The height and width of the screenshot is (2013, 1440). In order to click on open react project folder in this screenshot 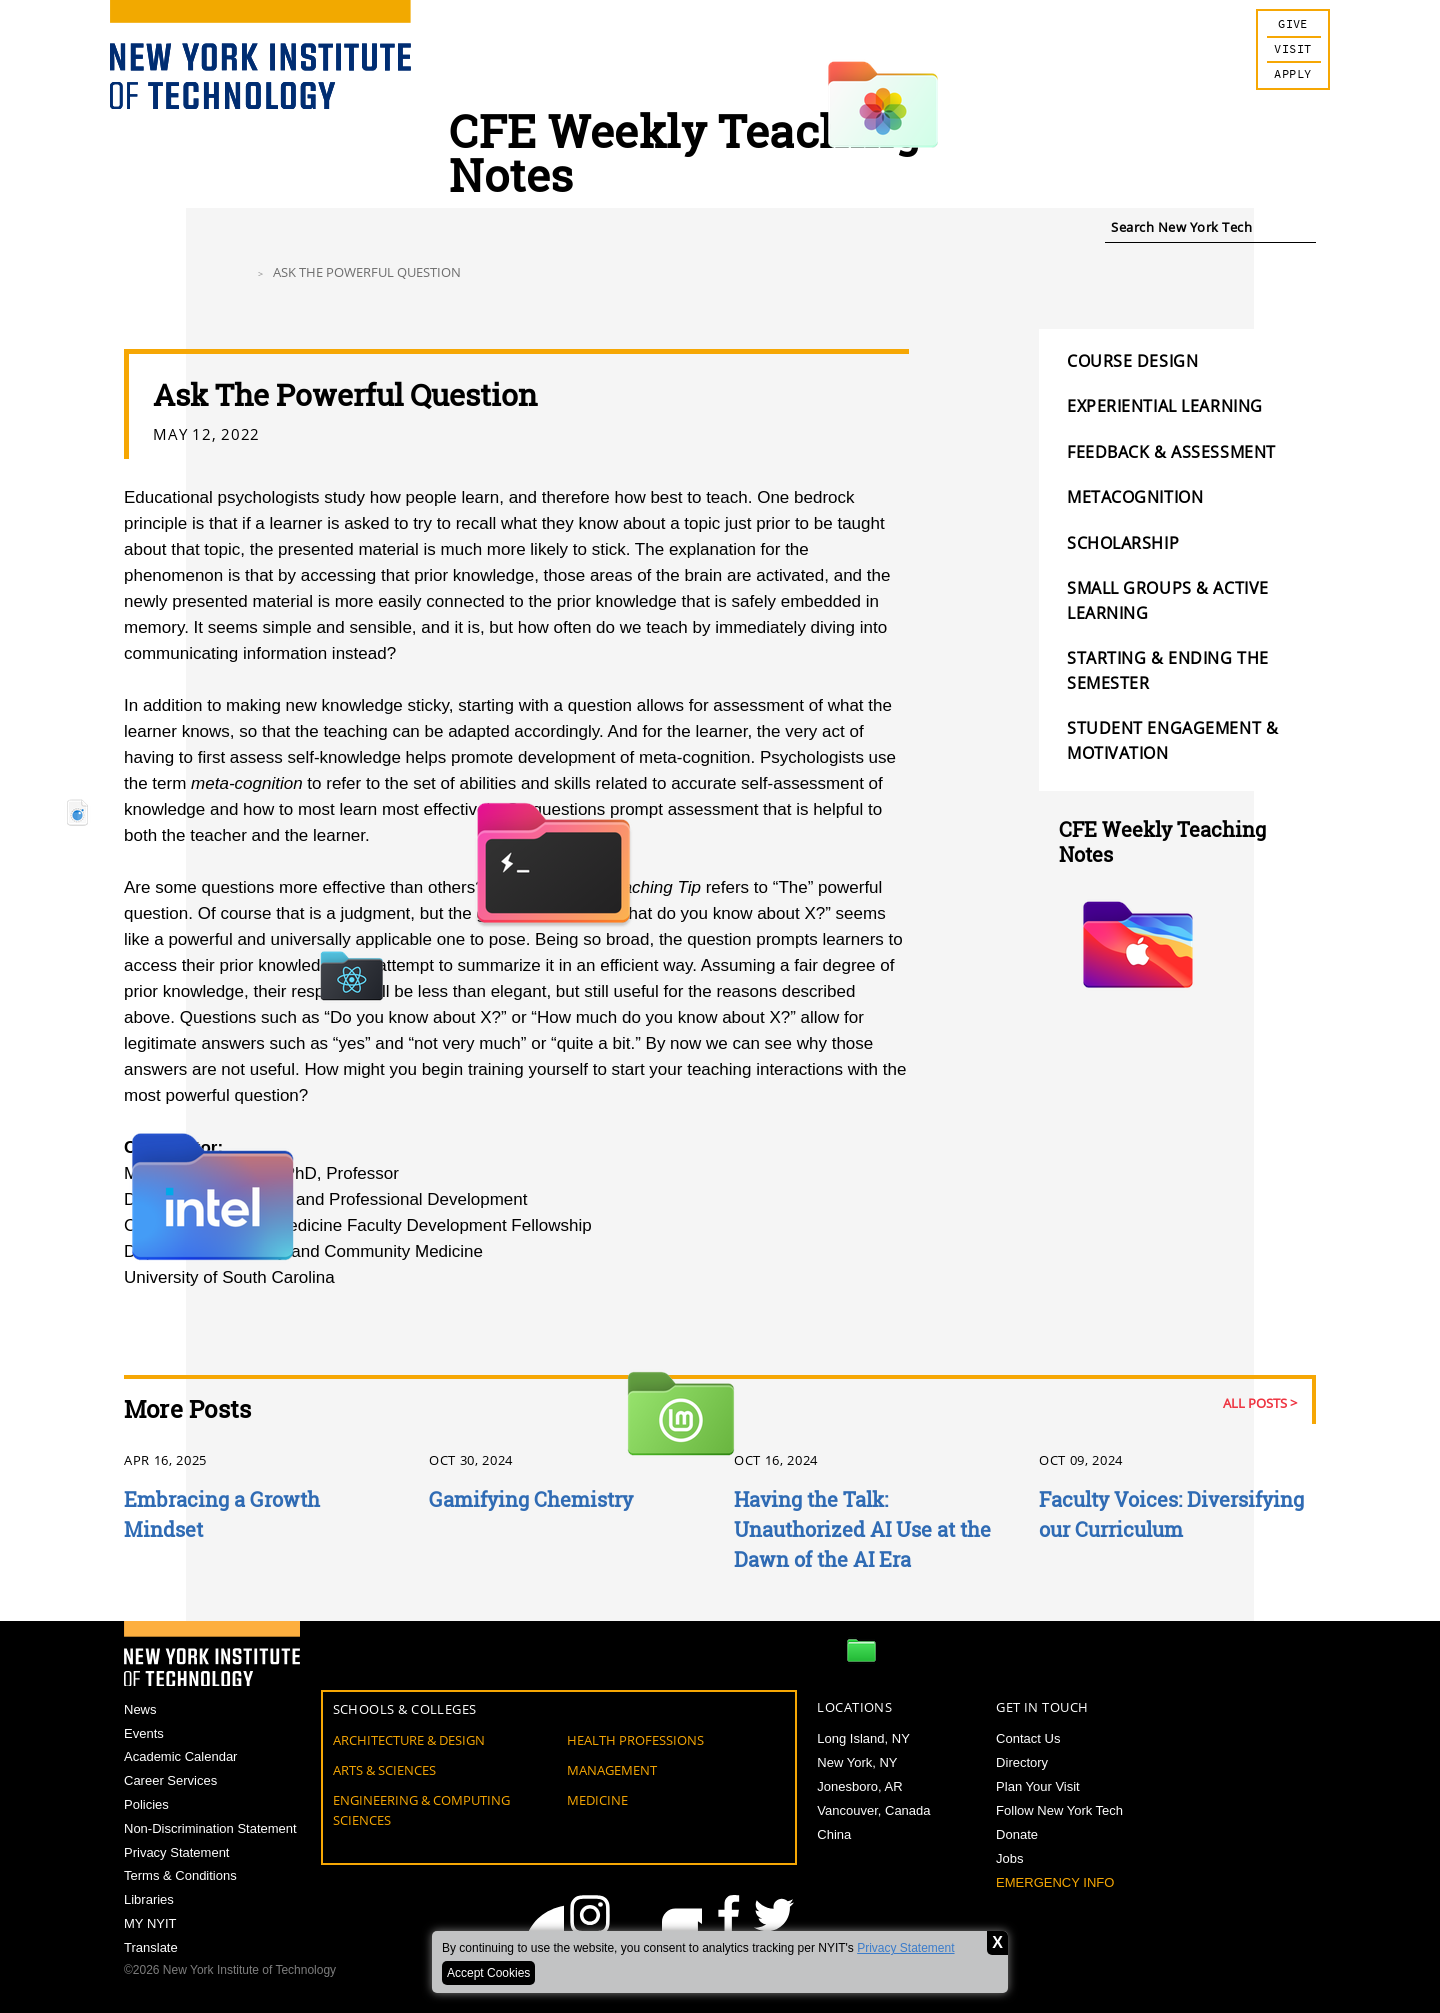, I will do `click(351, 977)`.